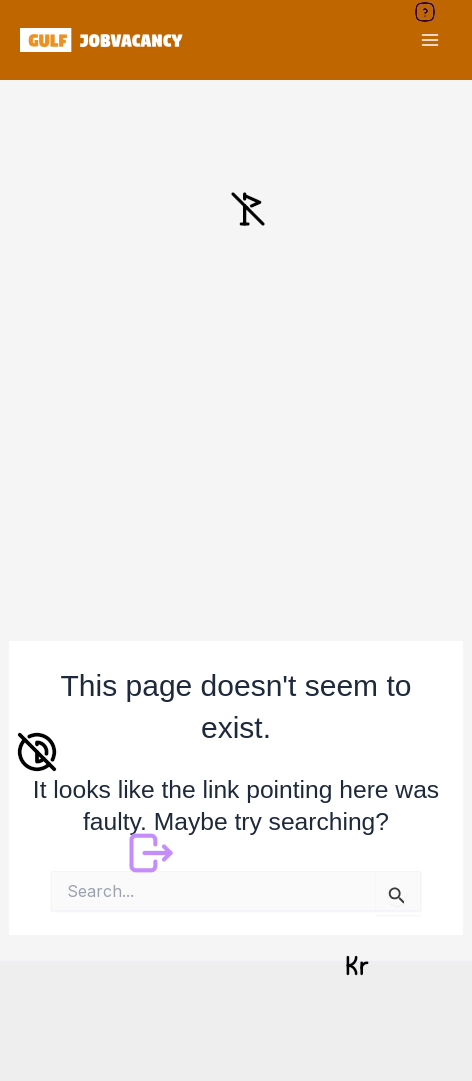 This screenshot has height=1081, width=472. I want to click on indicates swedish krona currency, so click(357, 965).